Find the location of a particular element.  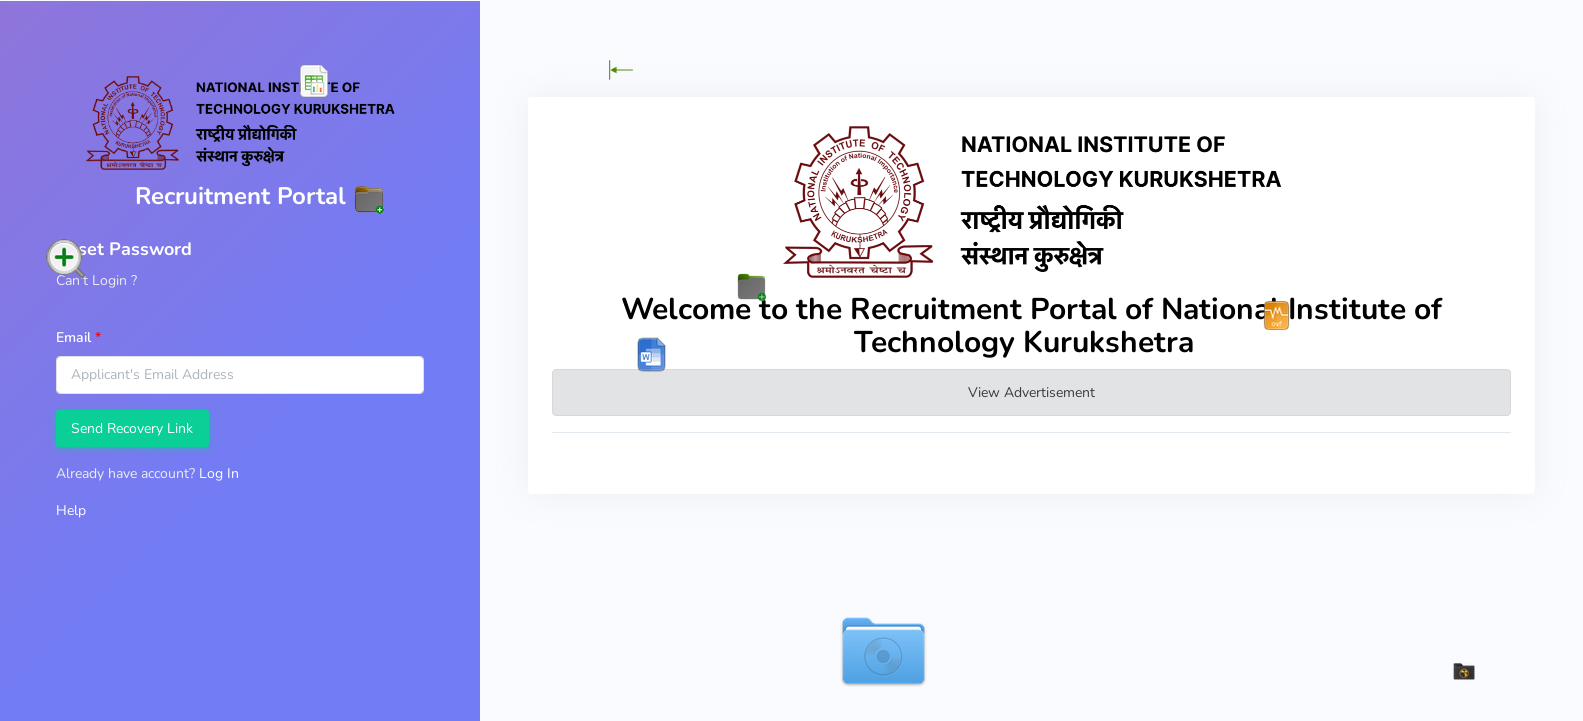

open a Microsoft Word document is located at coordinates (651, 354).